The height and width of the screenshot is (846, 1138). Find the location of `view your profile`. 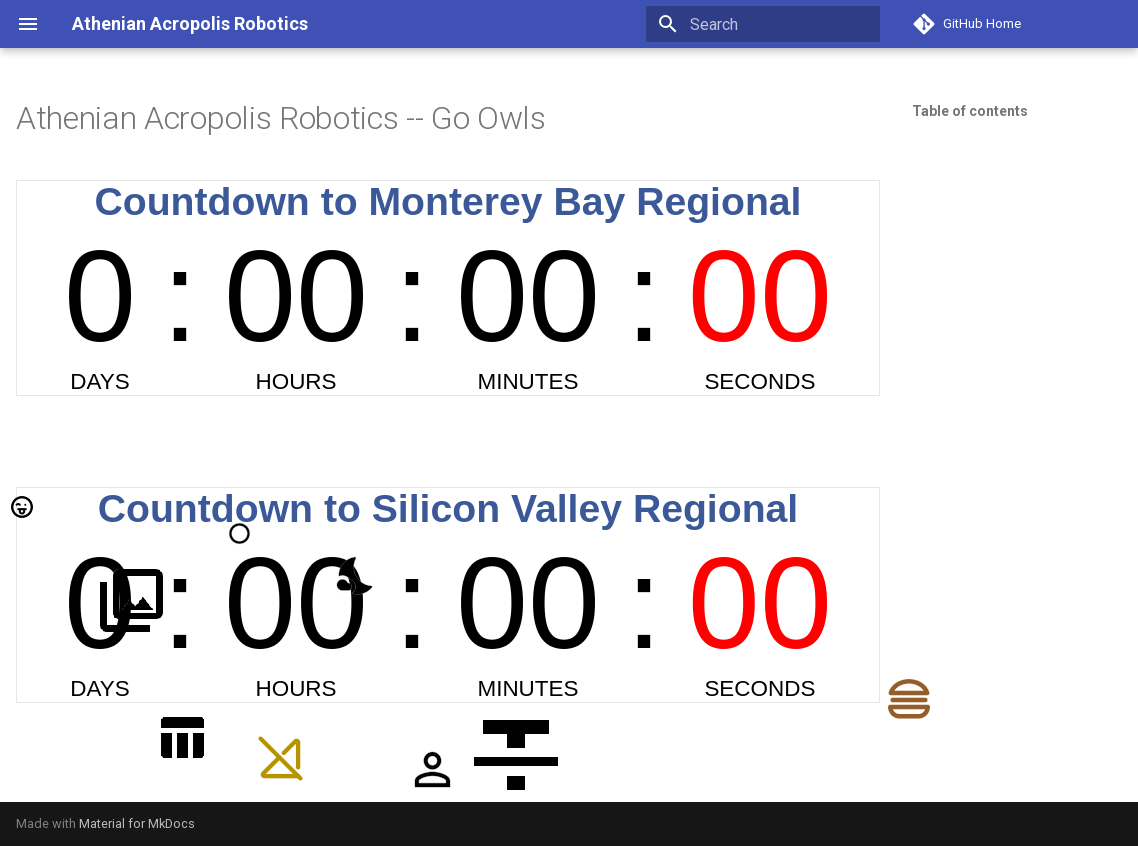

view your profile is located at coordinates (432, 769).